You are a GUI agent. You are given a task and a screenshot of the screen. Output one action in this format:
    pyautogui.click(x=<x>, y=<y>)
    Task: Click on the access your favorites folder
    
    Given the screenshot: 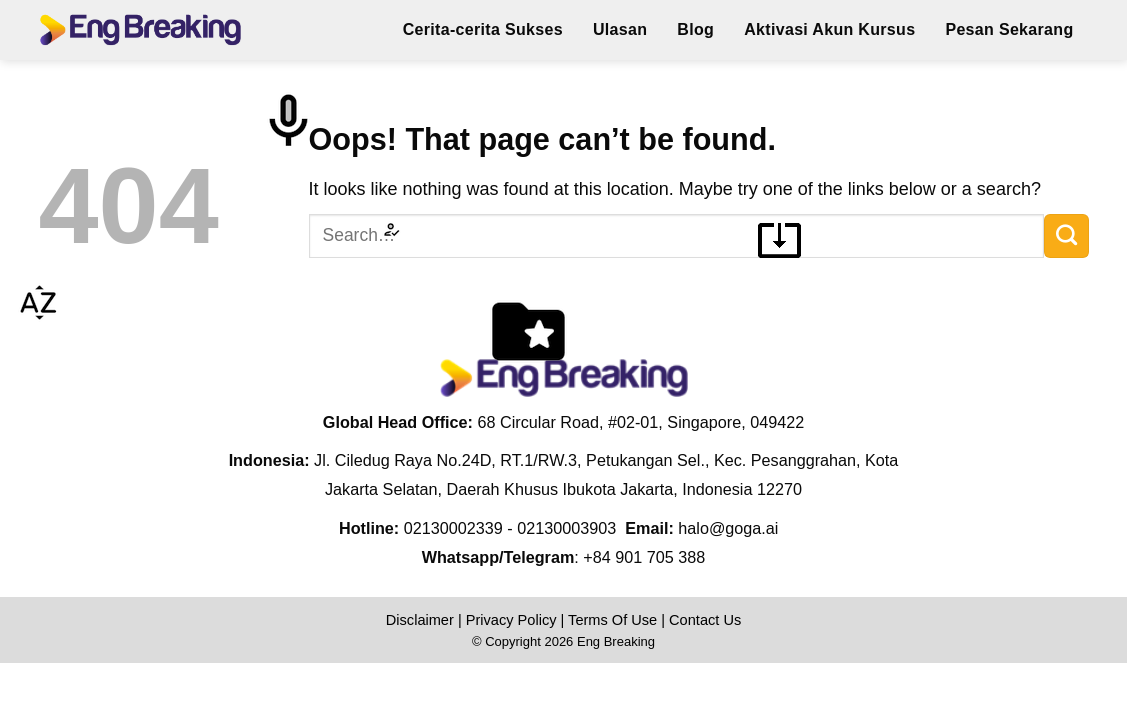 What is the action you would take?
    pyautogui.click(x=528, y=331)
    